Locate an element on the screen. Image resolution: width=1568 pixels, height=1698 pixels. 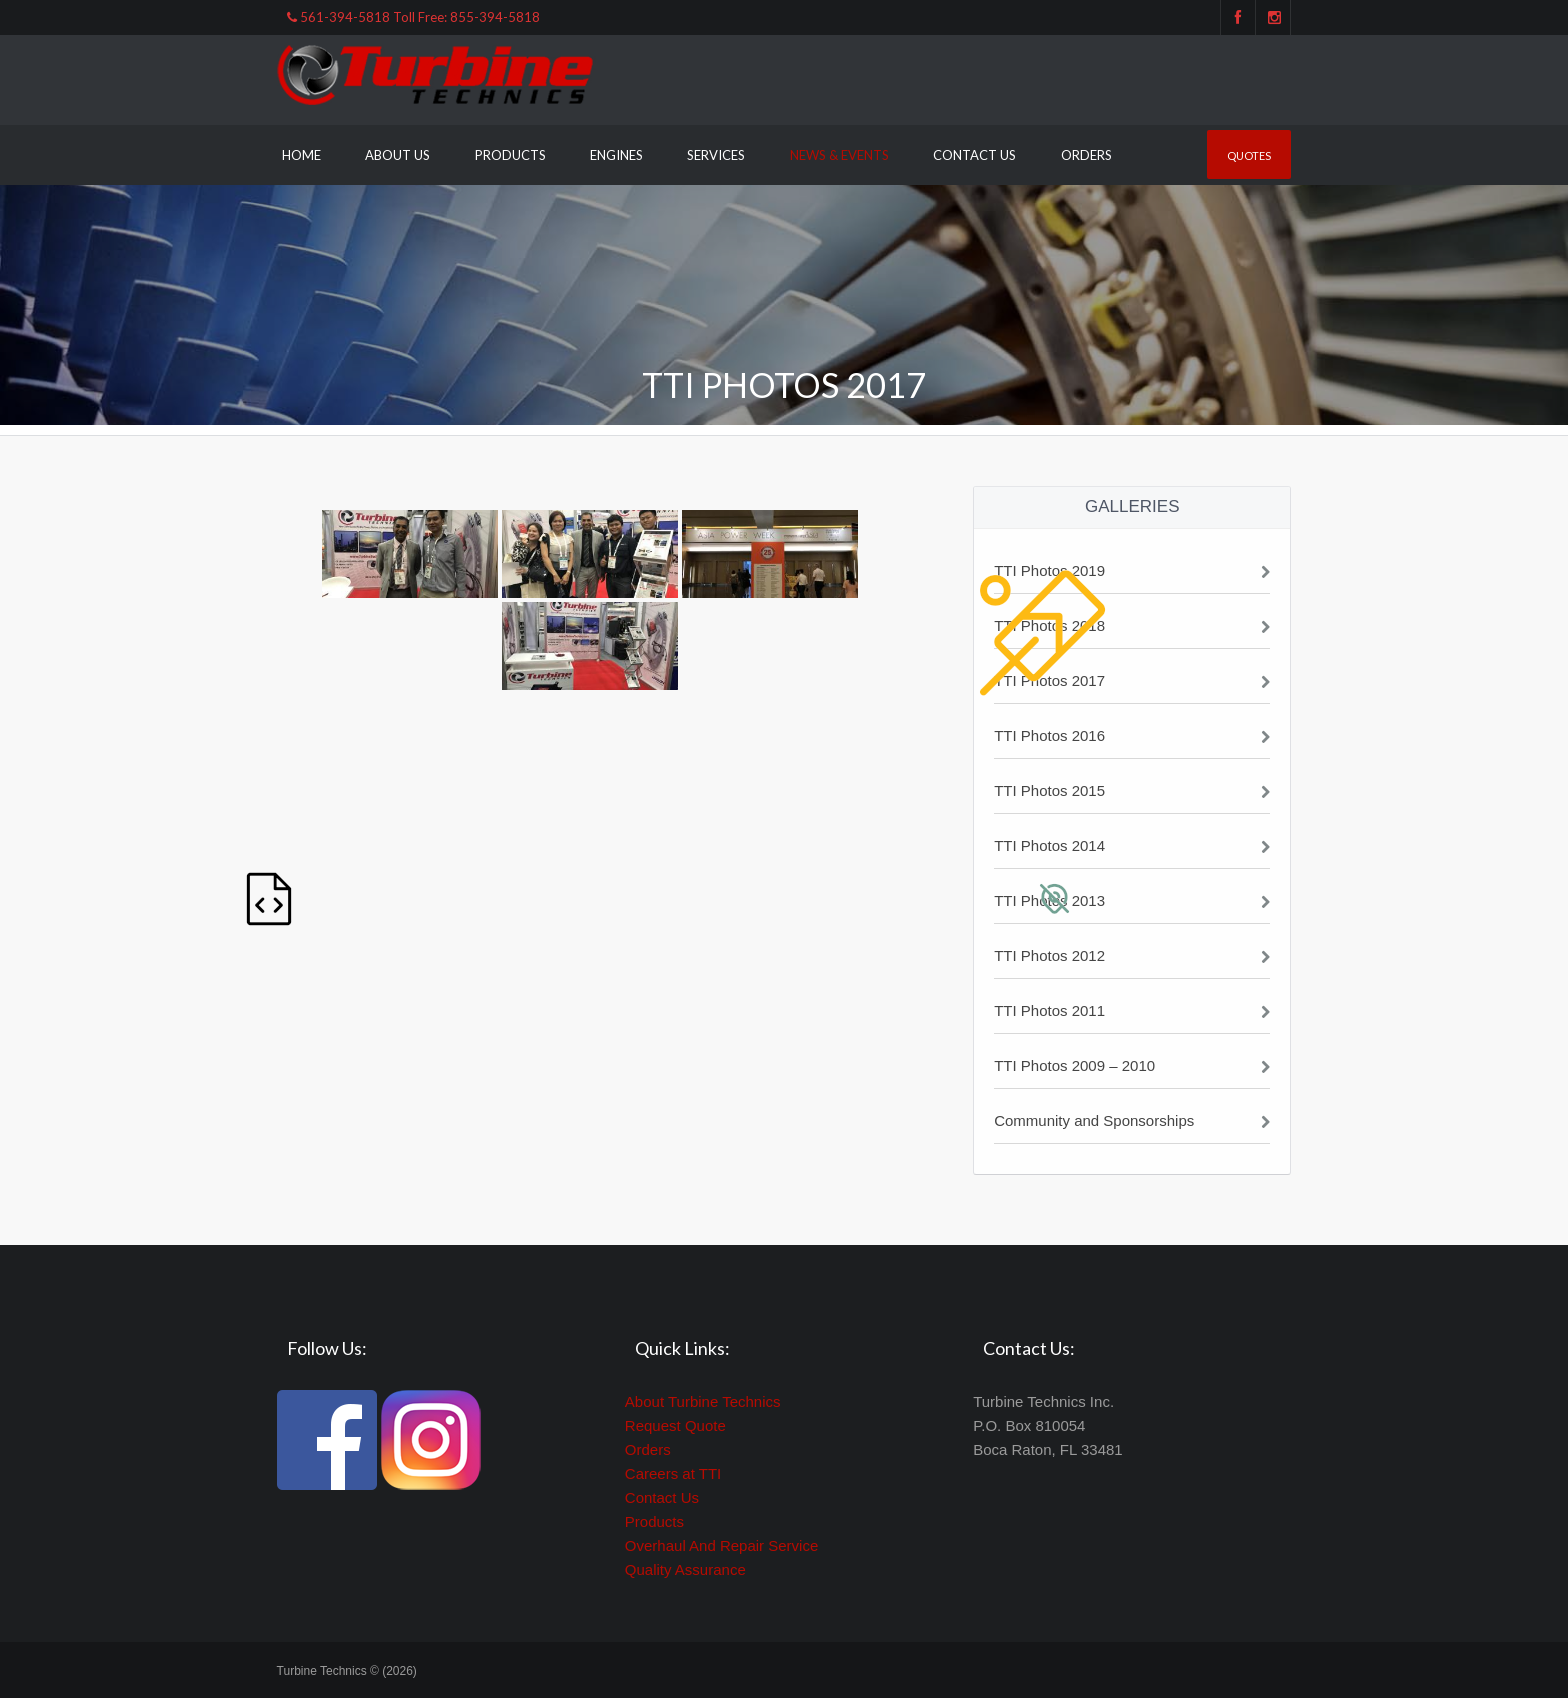
access cricket sports scores or updates is located at coordinates (1035, 630).